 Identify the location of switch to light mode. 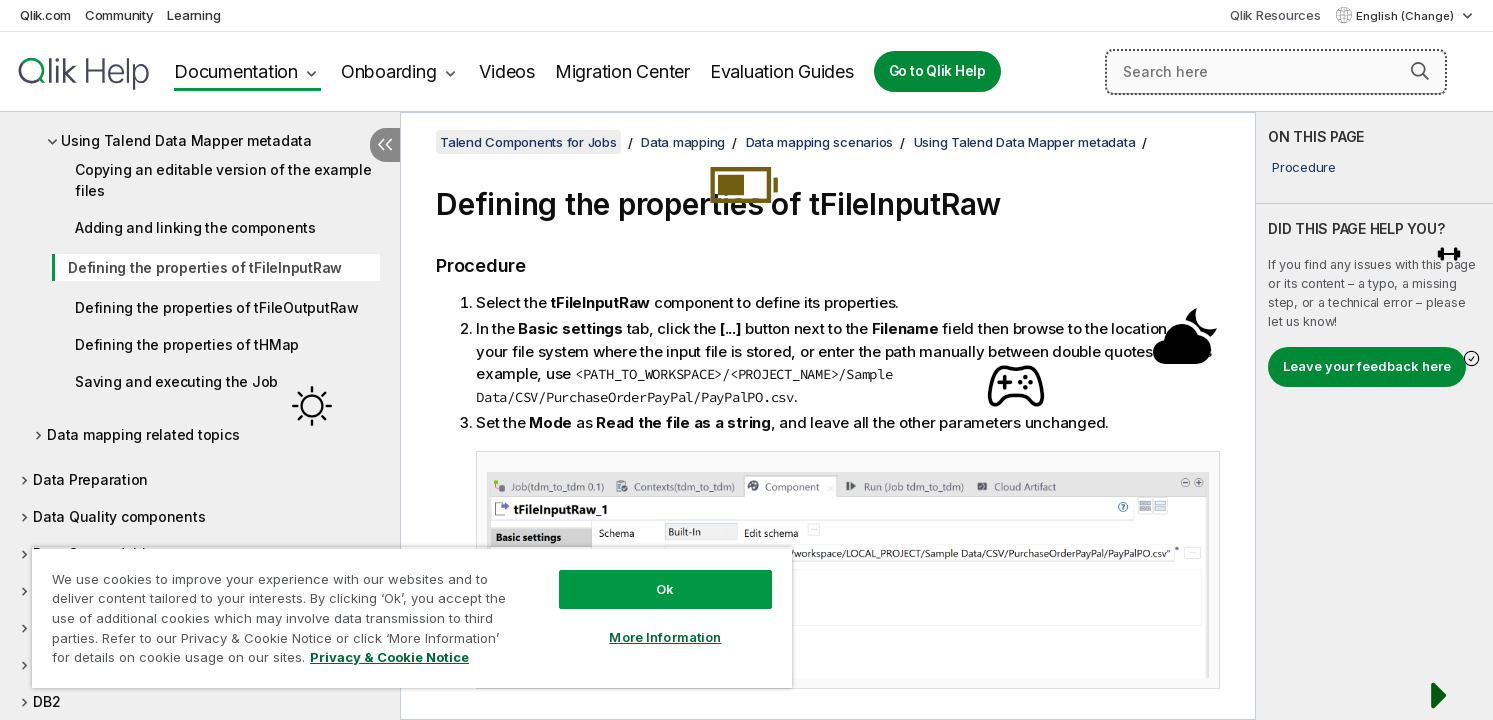
(312, 406).